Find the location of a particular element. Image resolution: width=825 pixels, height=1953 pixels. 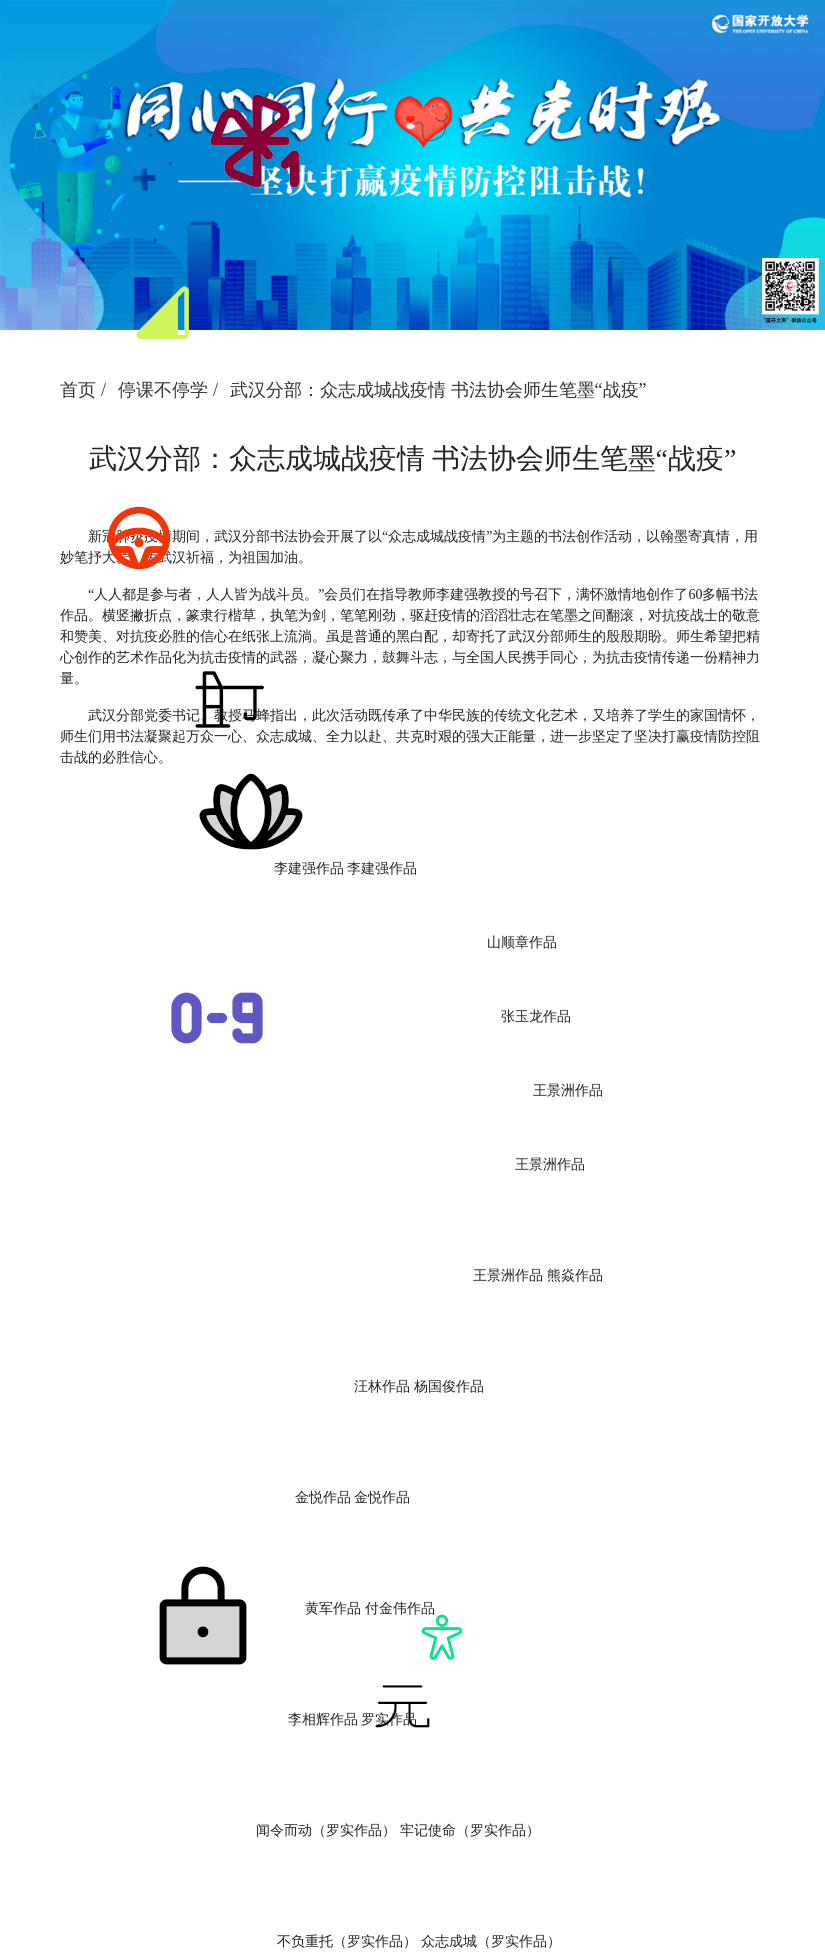

construction or building in progress is located at coordinates (228, 699).